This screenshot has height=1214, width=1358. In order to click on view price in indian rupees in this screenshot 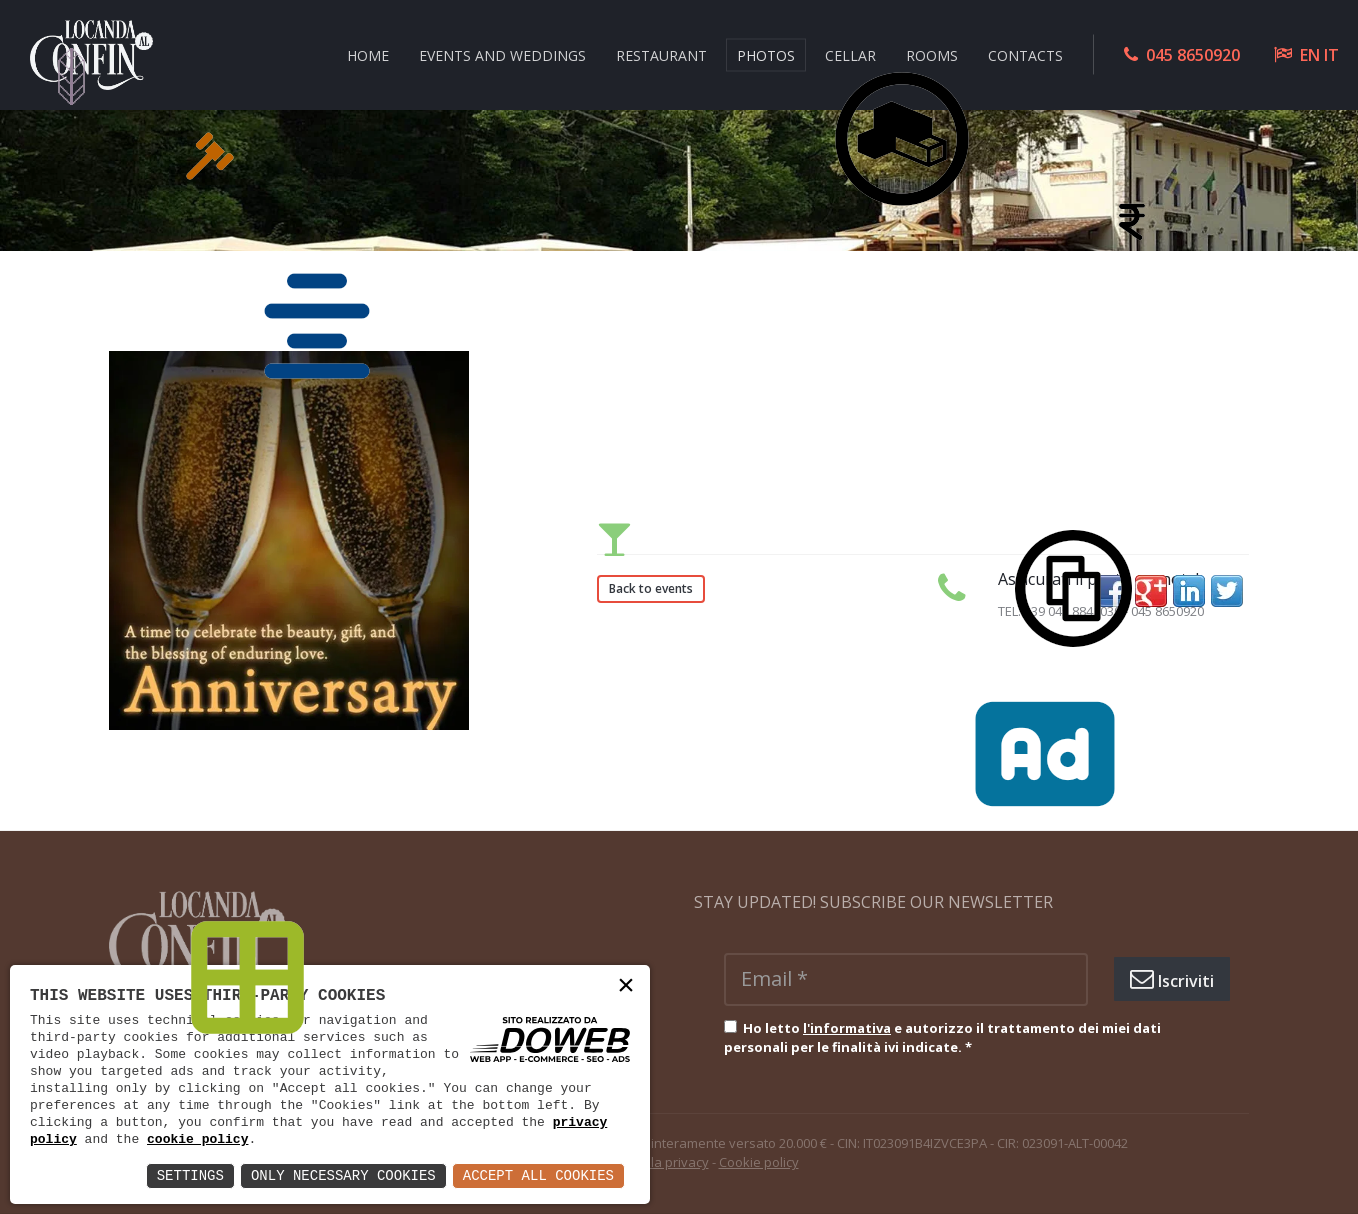, I will do `click(1132, 222)`.